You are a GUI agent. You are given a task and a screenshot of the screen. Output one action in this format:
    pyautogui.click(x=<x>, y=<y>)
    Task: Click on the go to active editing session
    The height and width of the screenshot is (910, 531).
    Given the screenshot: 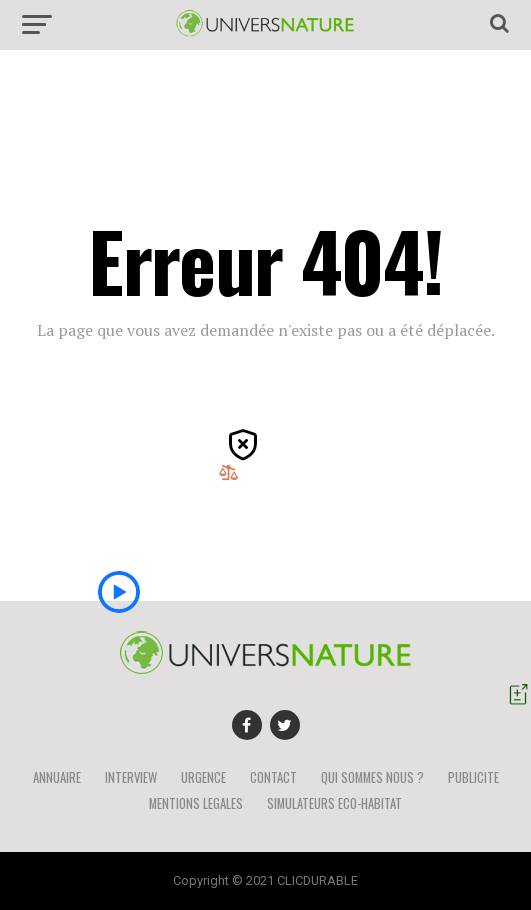 What is the action you would take?
    pyautogui.click(x=518, y=695)
    